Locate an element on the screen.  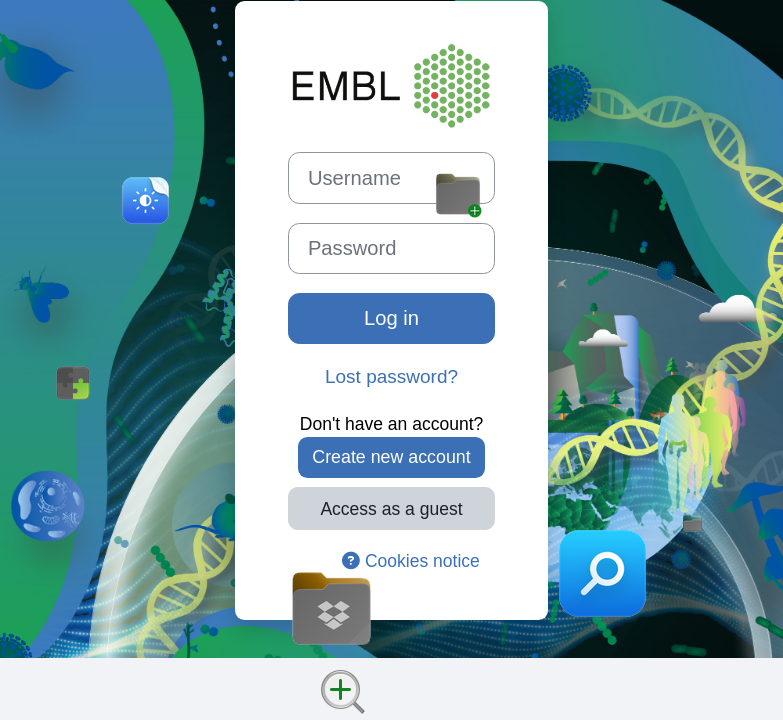
open your dropbox synced folder is located at coordinates (331, 608).